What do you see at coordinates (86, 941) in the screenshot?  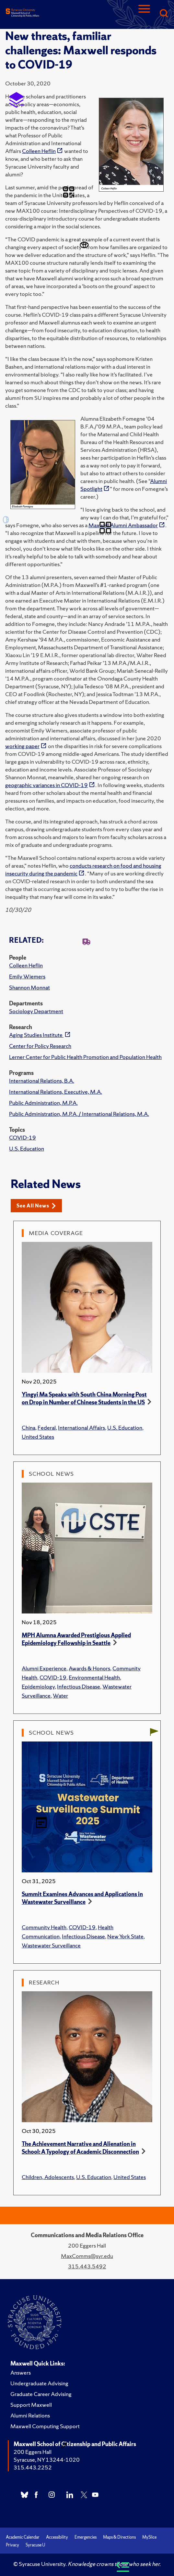 I see `request emergency medical services` at bounding box center [86, 941].